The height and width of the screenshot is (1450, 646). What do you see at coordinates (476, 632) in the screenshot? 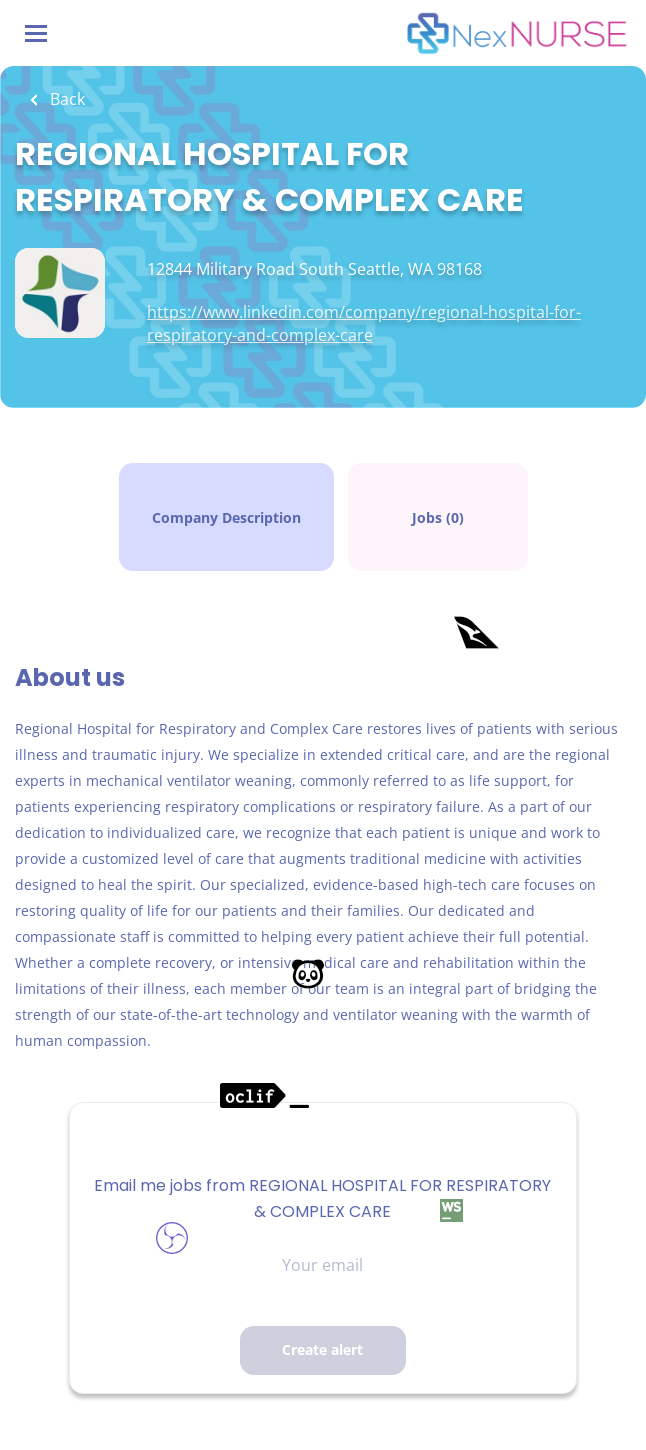
I see `open the Qantas airline app` at bounding box center [476, 632].